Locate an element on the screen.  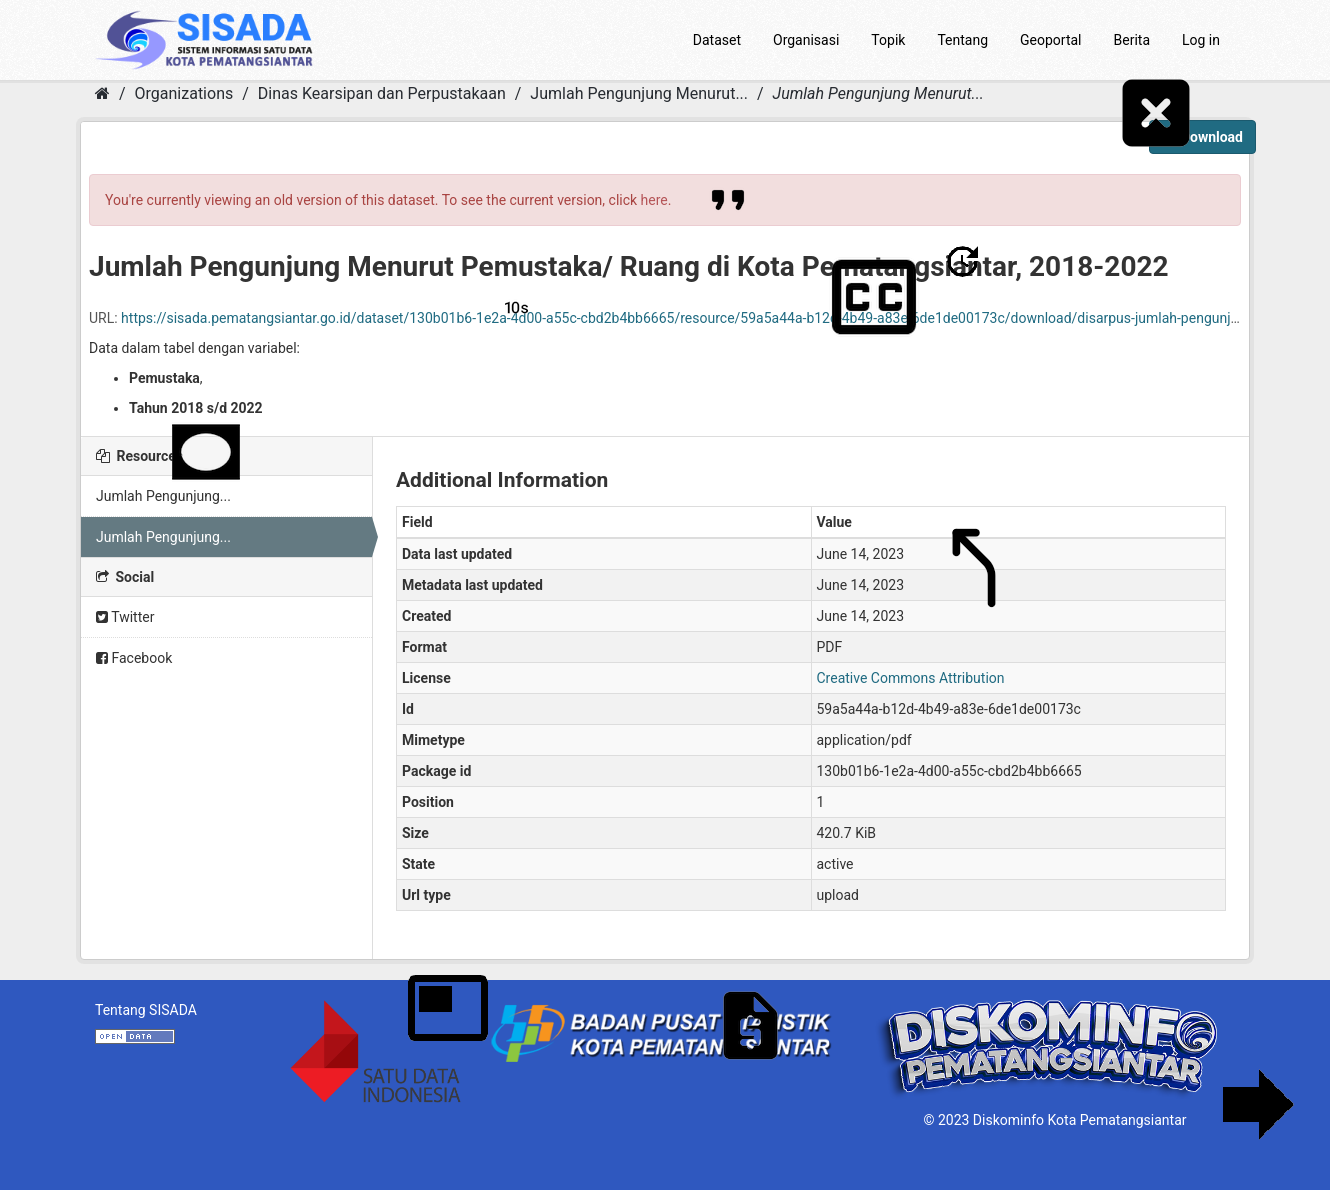
request a price quote or estimate is located at coordinates (750, 1025).